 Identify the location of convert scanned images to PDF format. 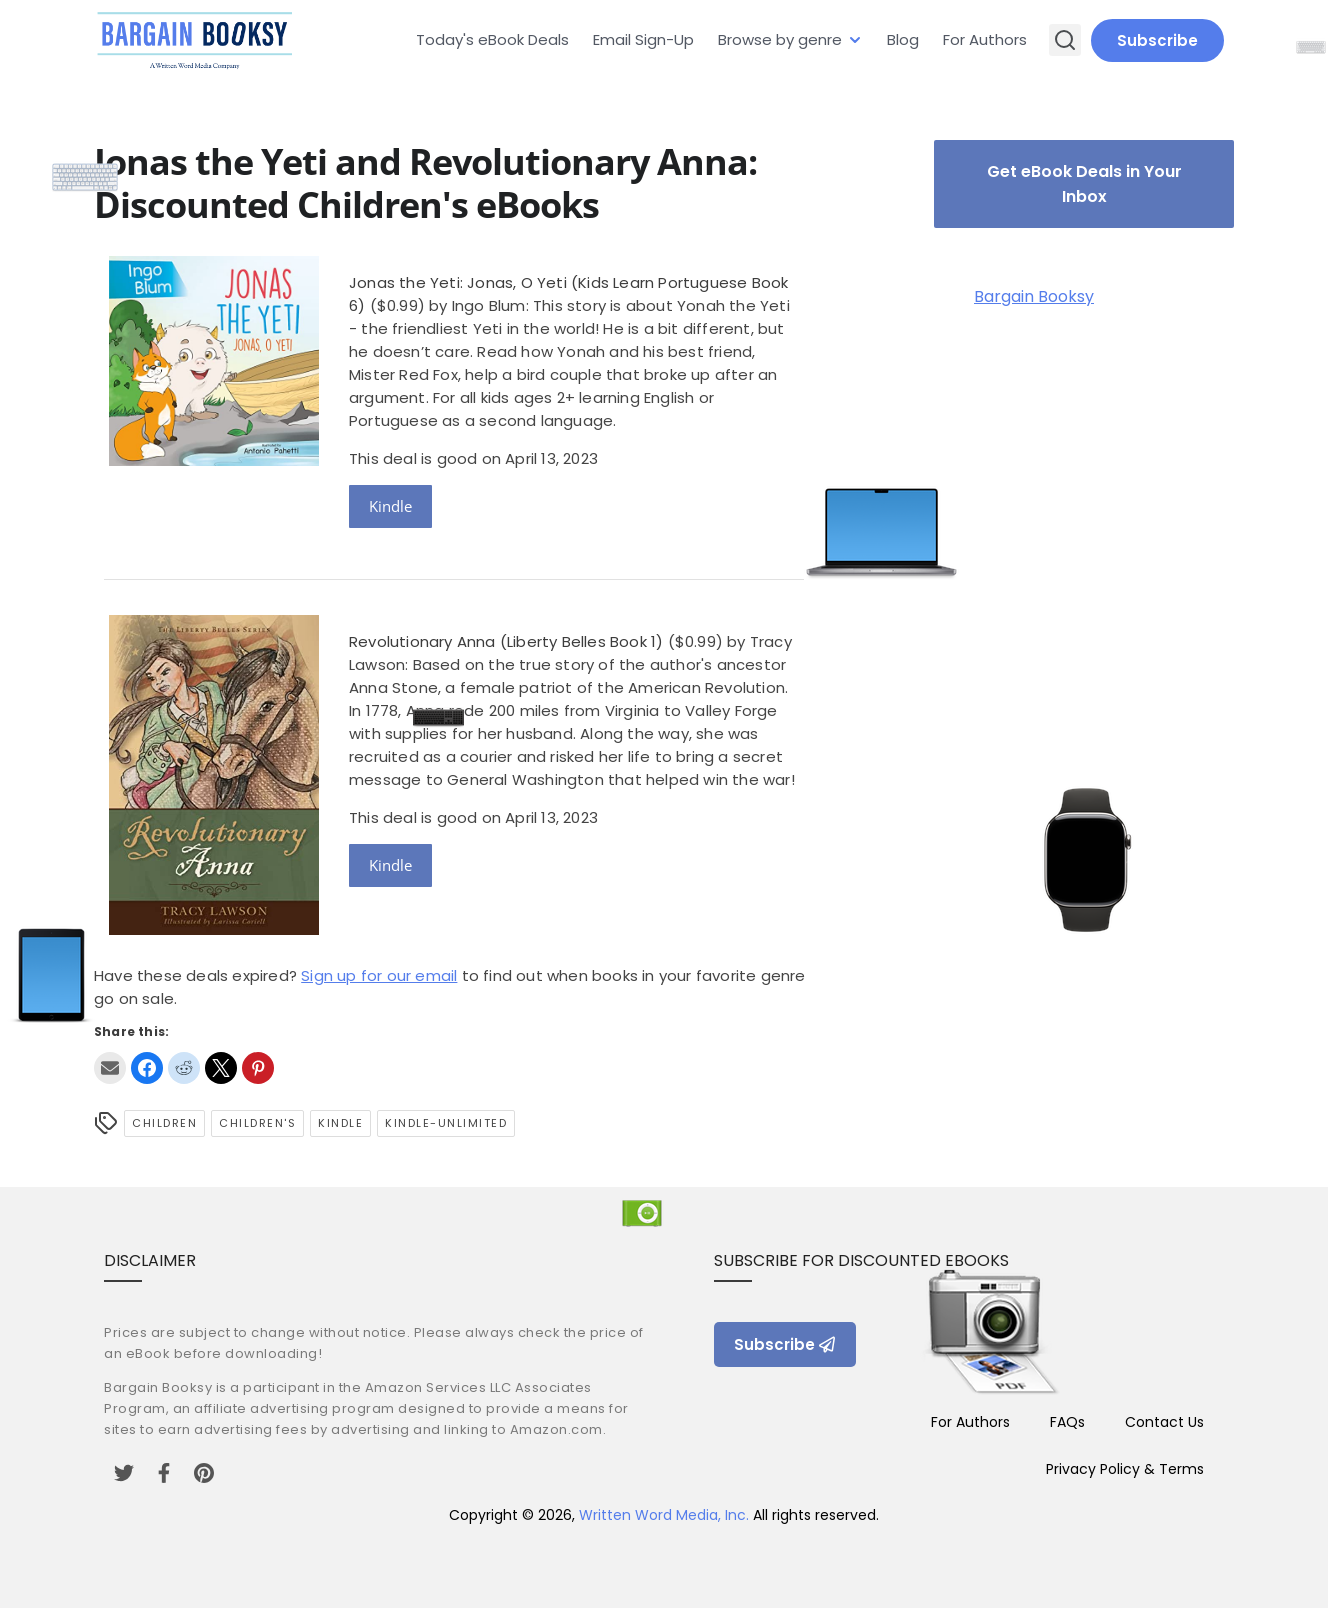
(984, 1332).